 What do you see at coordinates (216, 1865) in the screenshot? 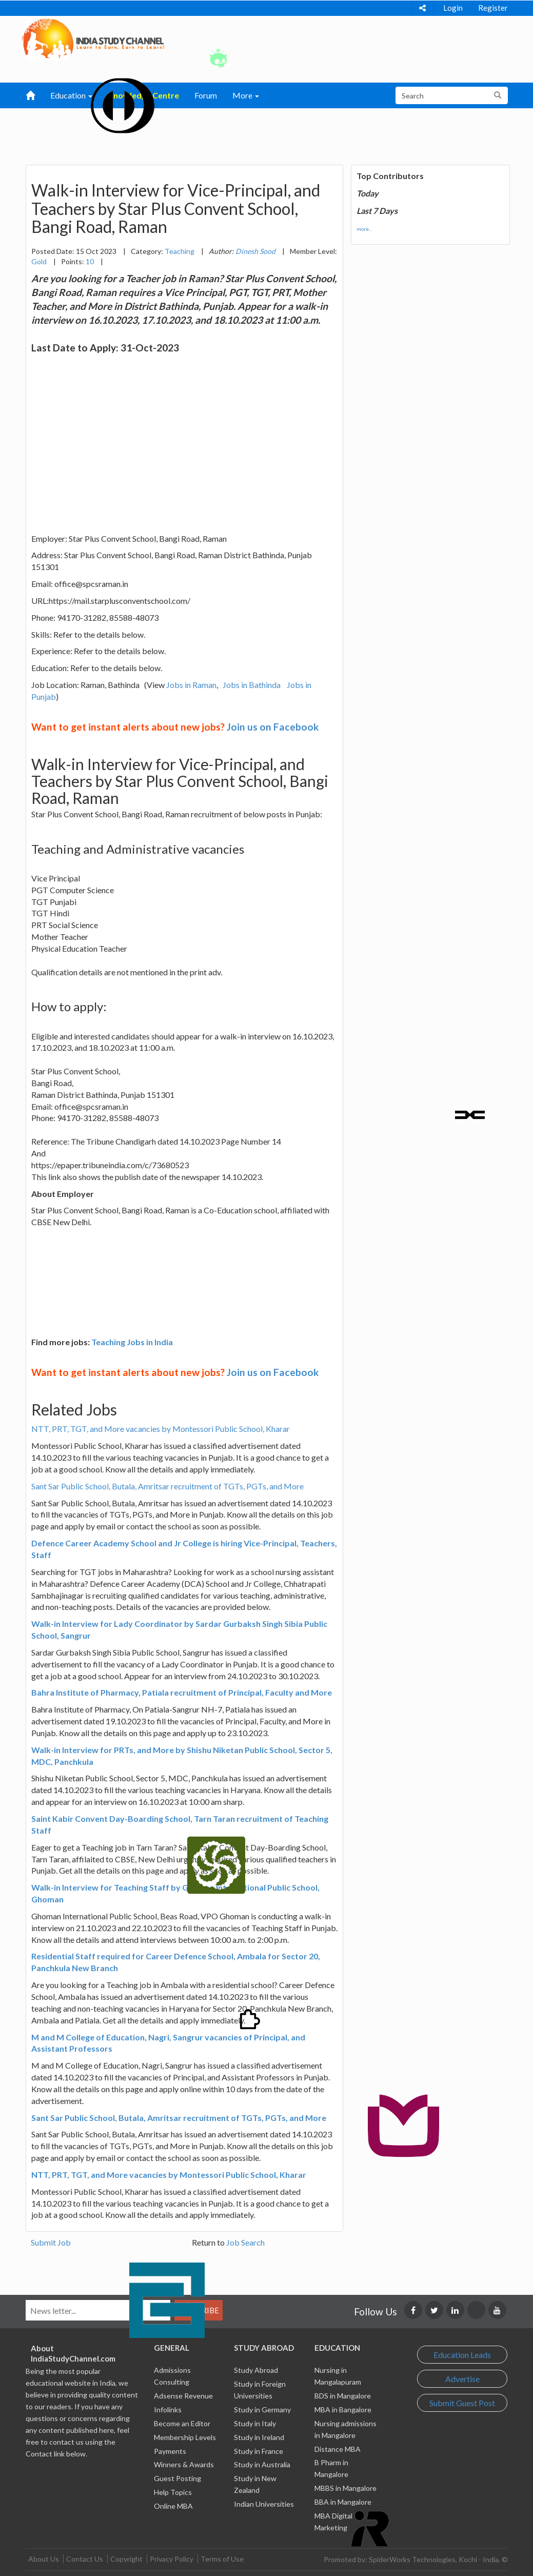
I see `visit codewars coding challenge platform` at bounding box center [216, 1865].